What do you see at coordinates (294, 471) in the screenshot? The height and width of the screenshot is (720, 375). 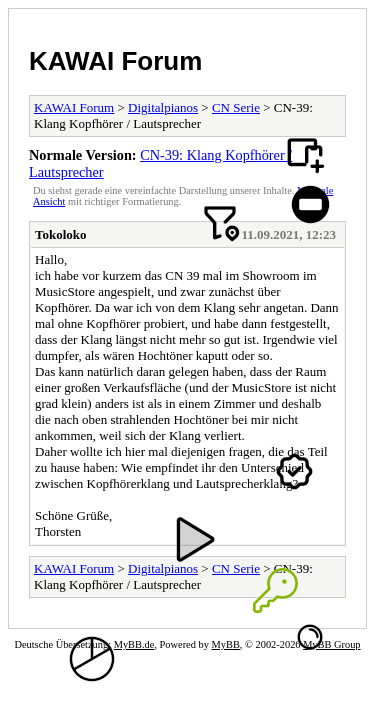 I see `verified or authenticated status indicator` at bounding box center [294, 471].